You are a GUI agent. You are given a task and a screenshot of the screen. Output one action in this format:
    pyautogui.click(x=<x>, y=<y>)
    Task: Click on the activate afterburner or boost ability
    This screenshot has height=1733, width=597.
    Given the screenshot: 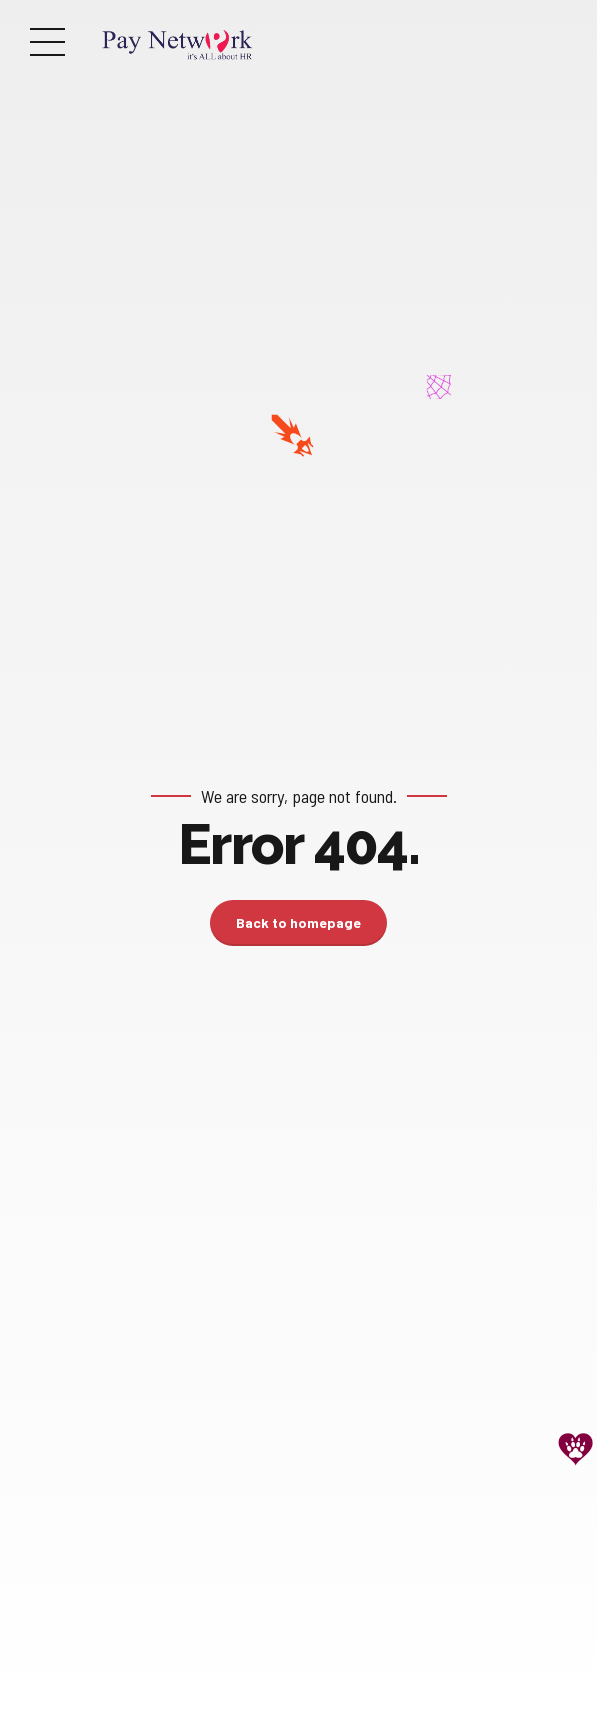 What is the action you would take?
    pyautogui.click(x=293, y=436)
    